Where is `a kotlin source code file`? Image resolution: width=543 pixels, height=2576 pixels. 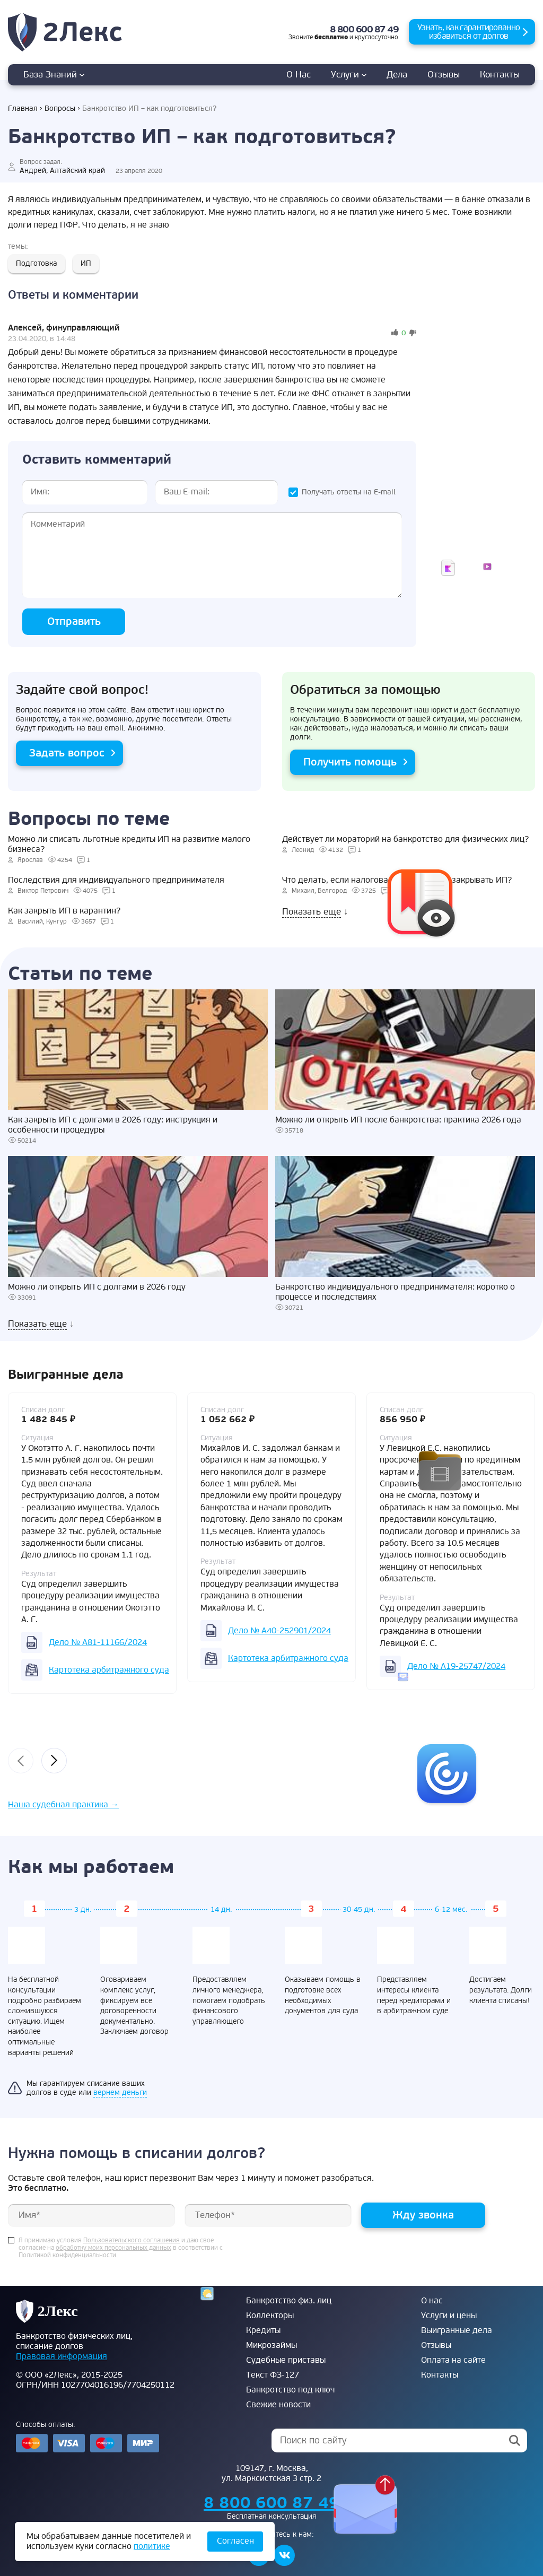 a kotlin source code file is located at coordinates (448, 568).